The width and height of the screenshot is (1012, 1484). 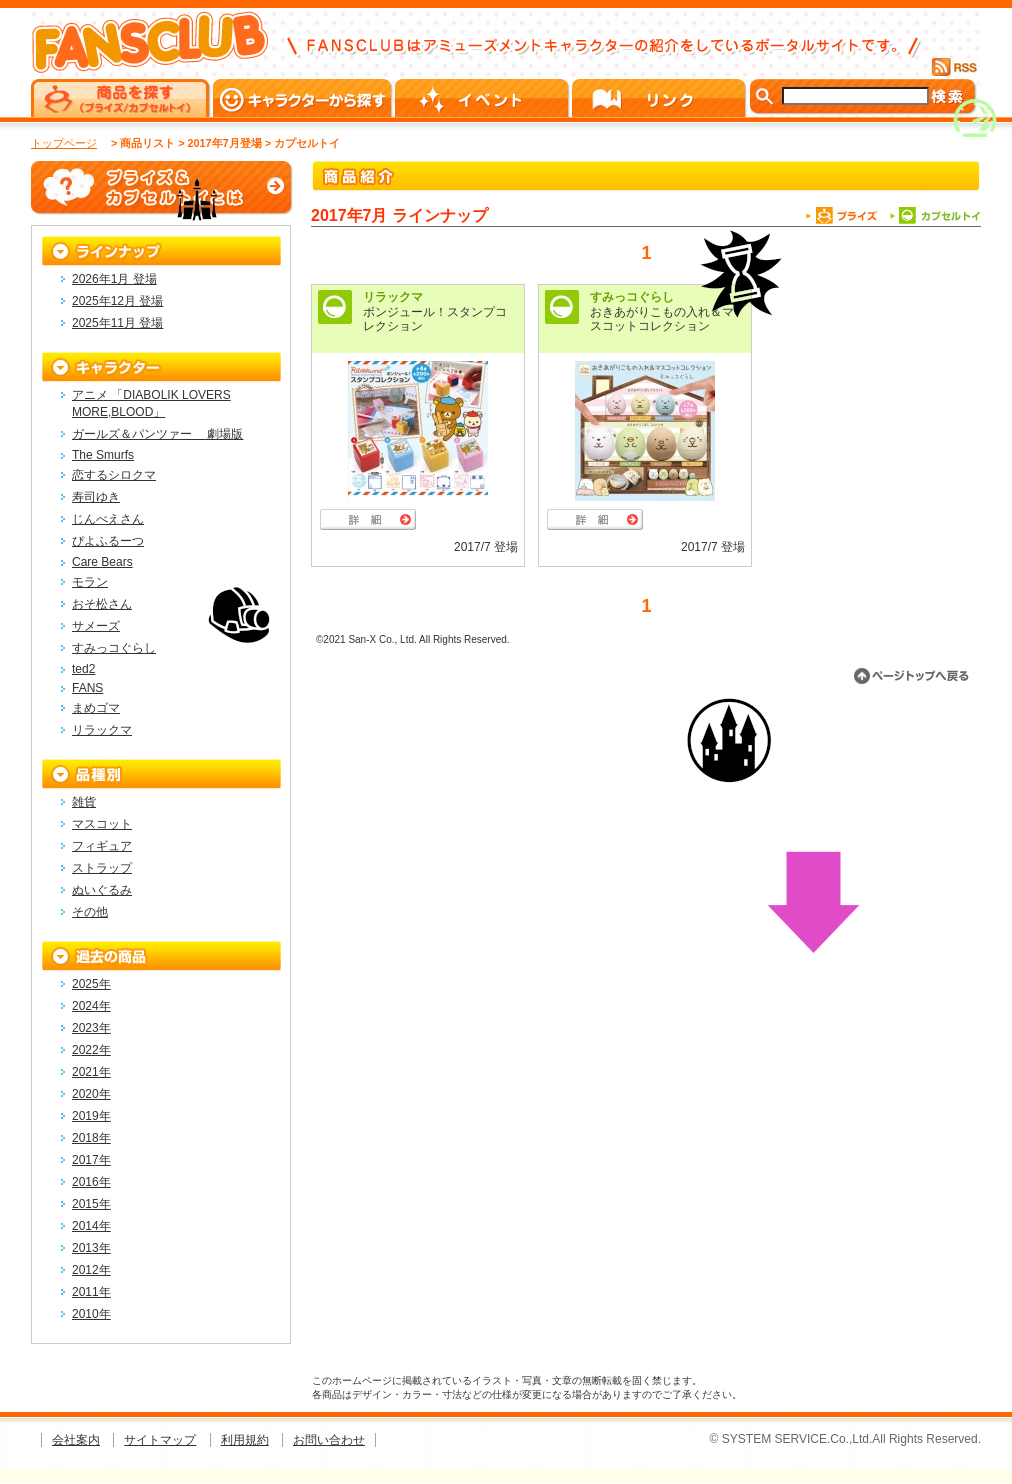 I want to click on view speed or performance metrics, so click(x=975, y=118).